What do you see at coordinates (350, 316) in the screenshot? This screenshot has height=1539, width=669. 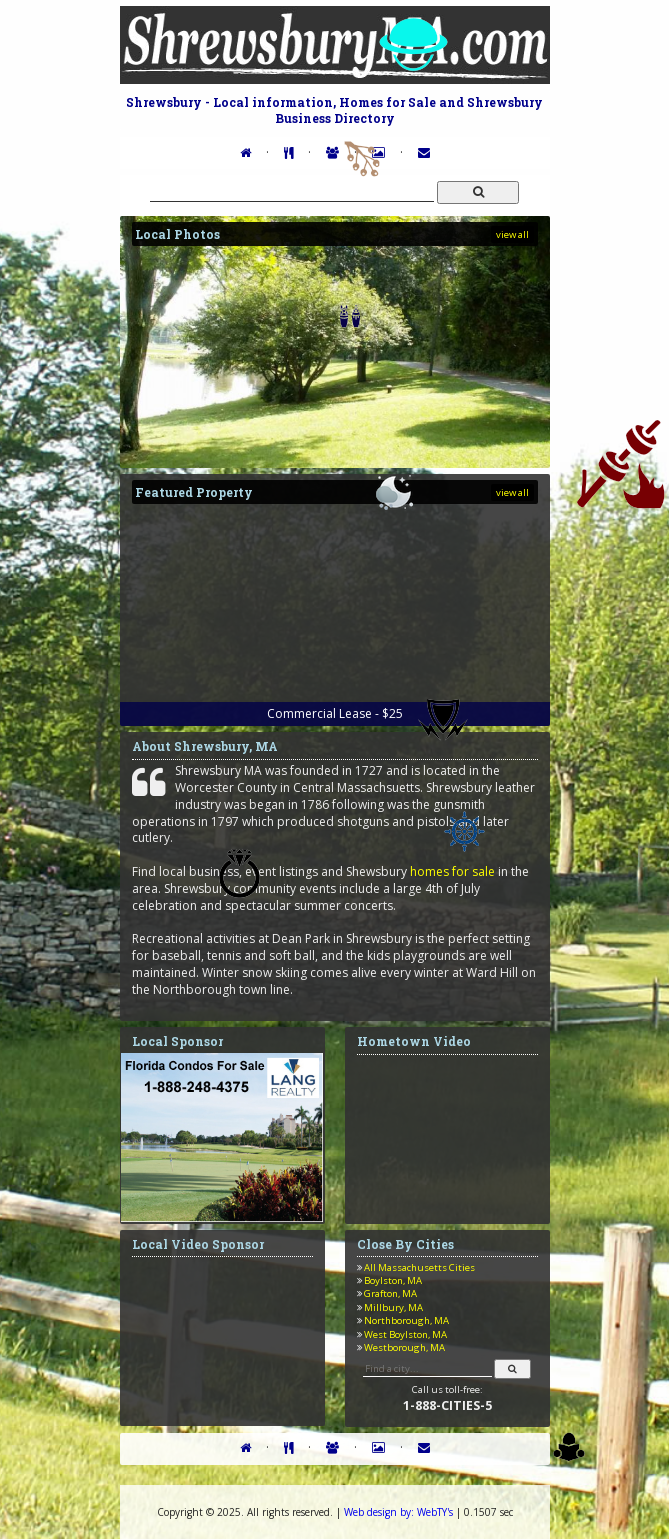 I see `access ancient Egyptian artifacts or collectibles` at bounding box center [350, 316].